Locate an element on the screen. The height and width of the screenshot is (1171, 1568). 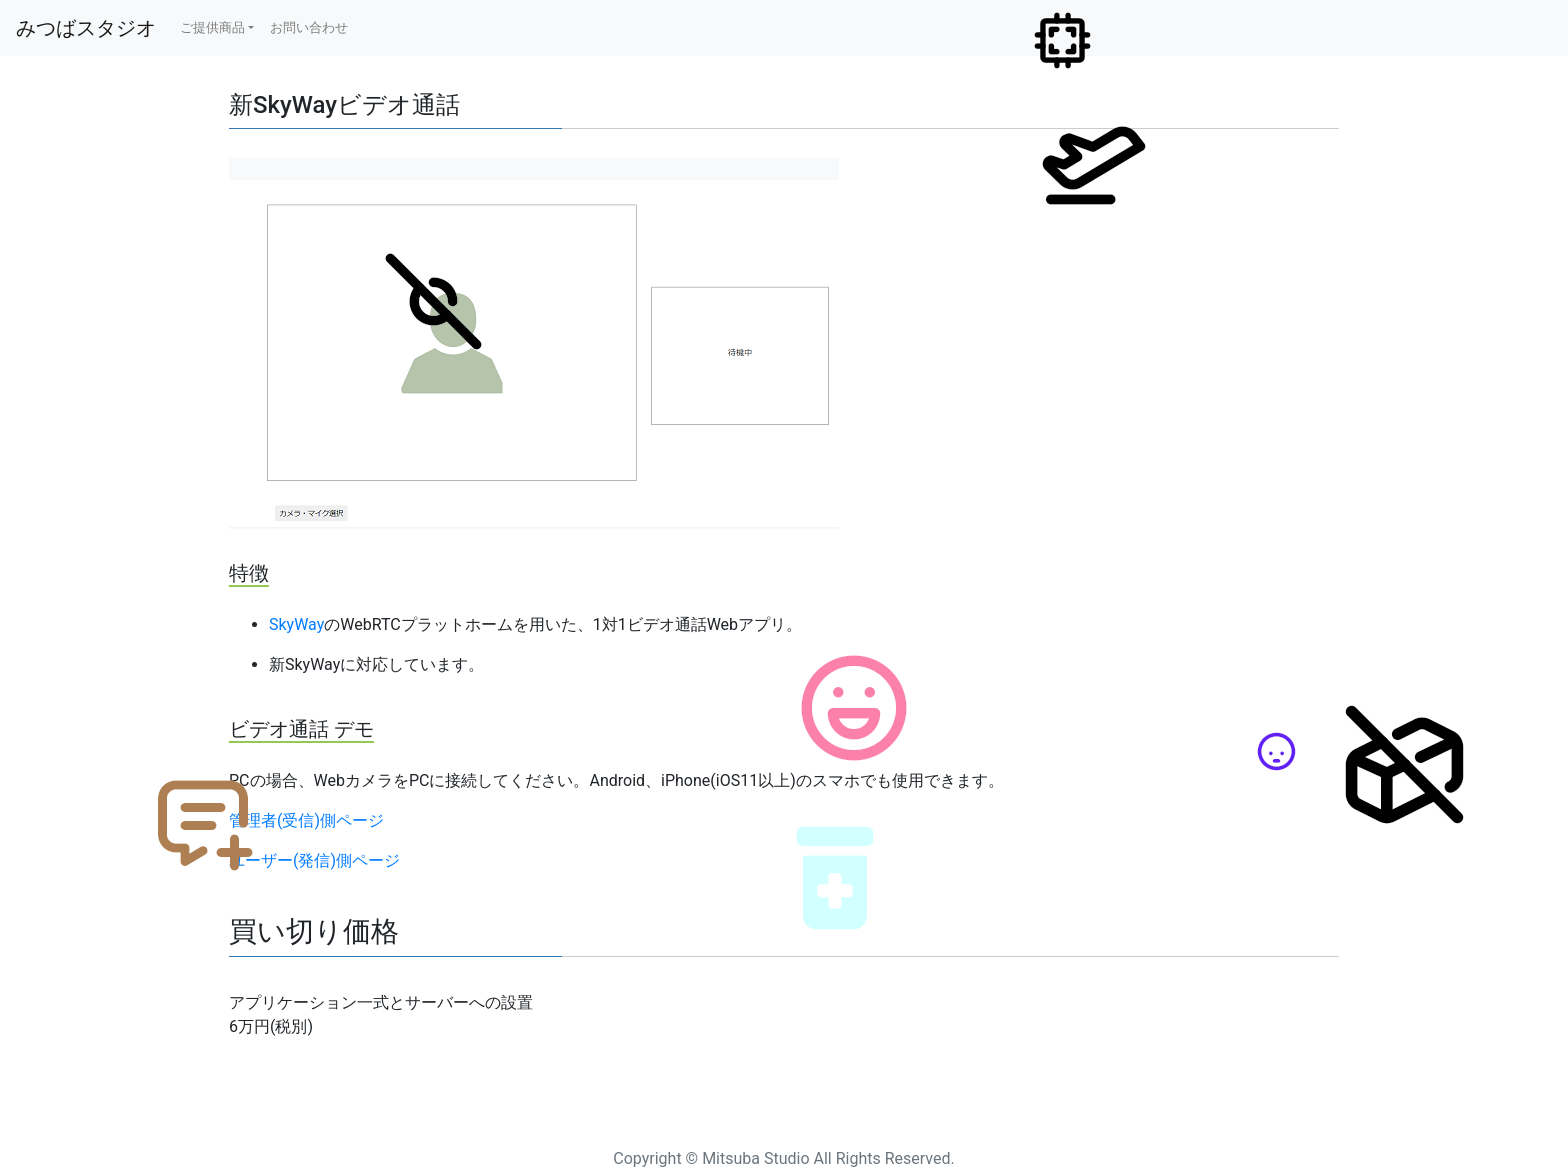
rate your experience as positive is located at coordinates (854, 708).